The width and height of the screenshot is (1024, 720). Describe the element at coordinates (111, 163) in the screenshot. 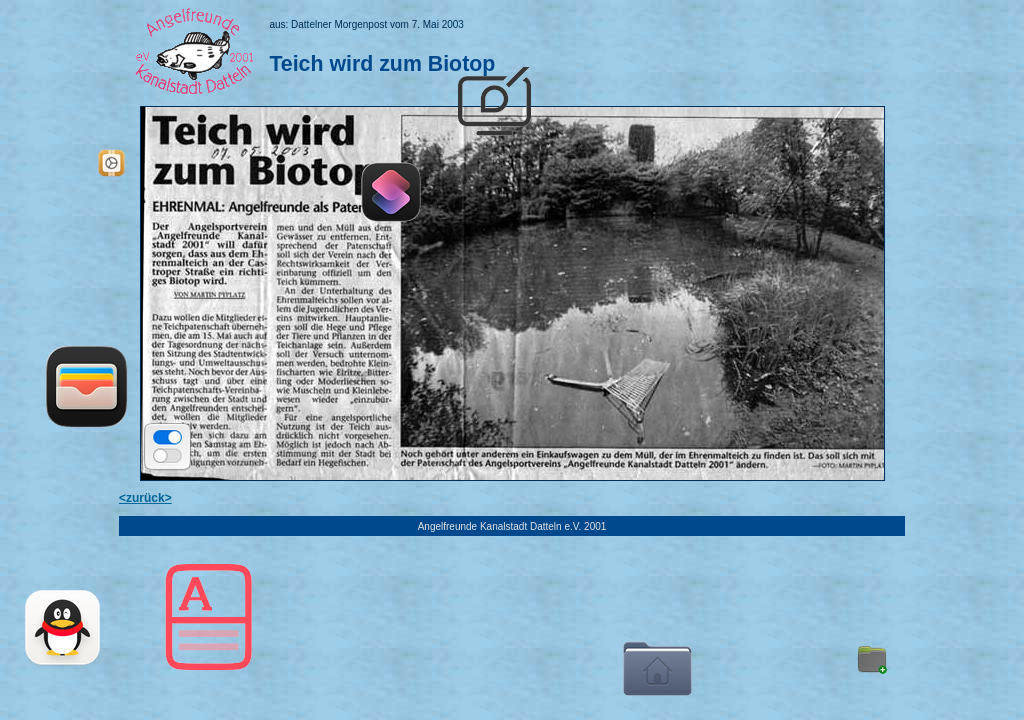

I see `a system component or runtime file` at that location.